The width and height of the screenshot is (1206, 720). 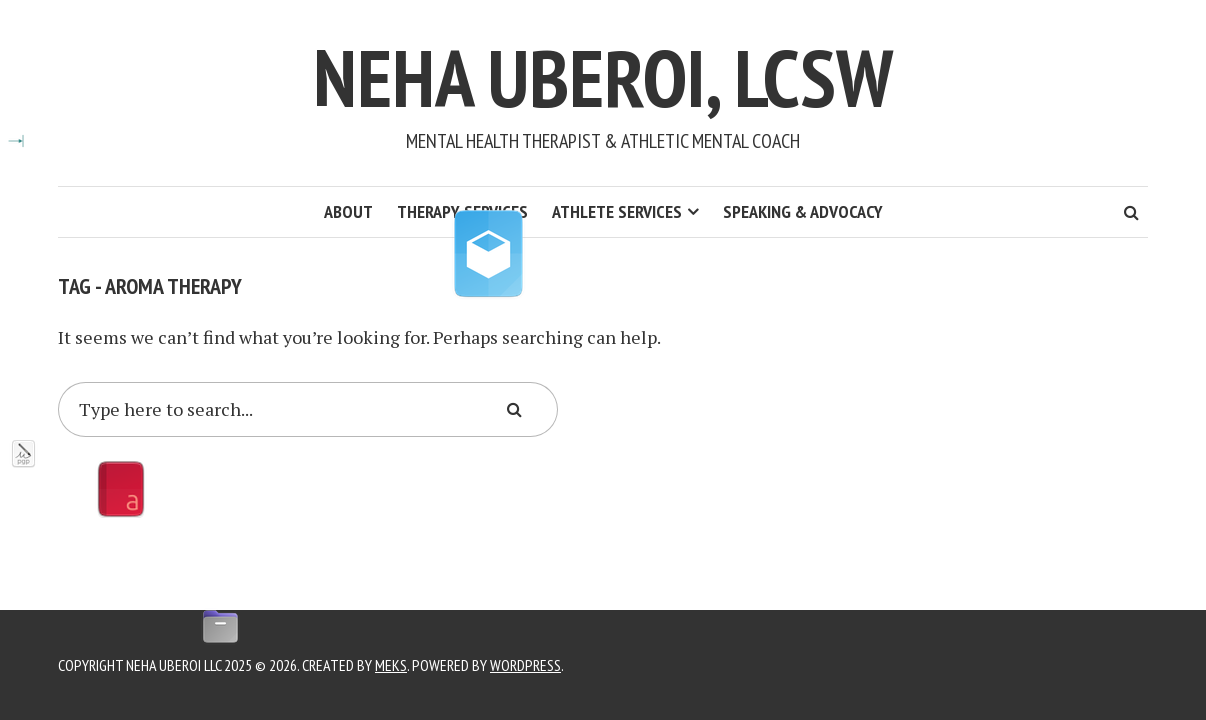 I want to click on open the dictionary app, so click(x=121, y=489).